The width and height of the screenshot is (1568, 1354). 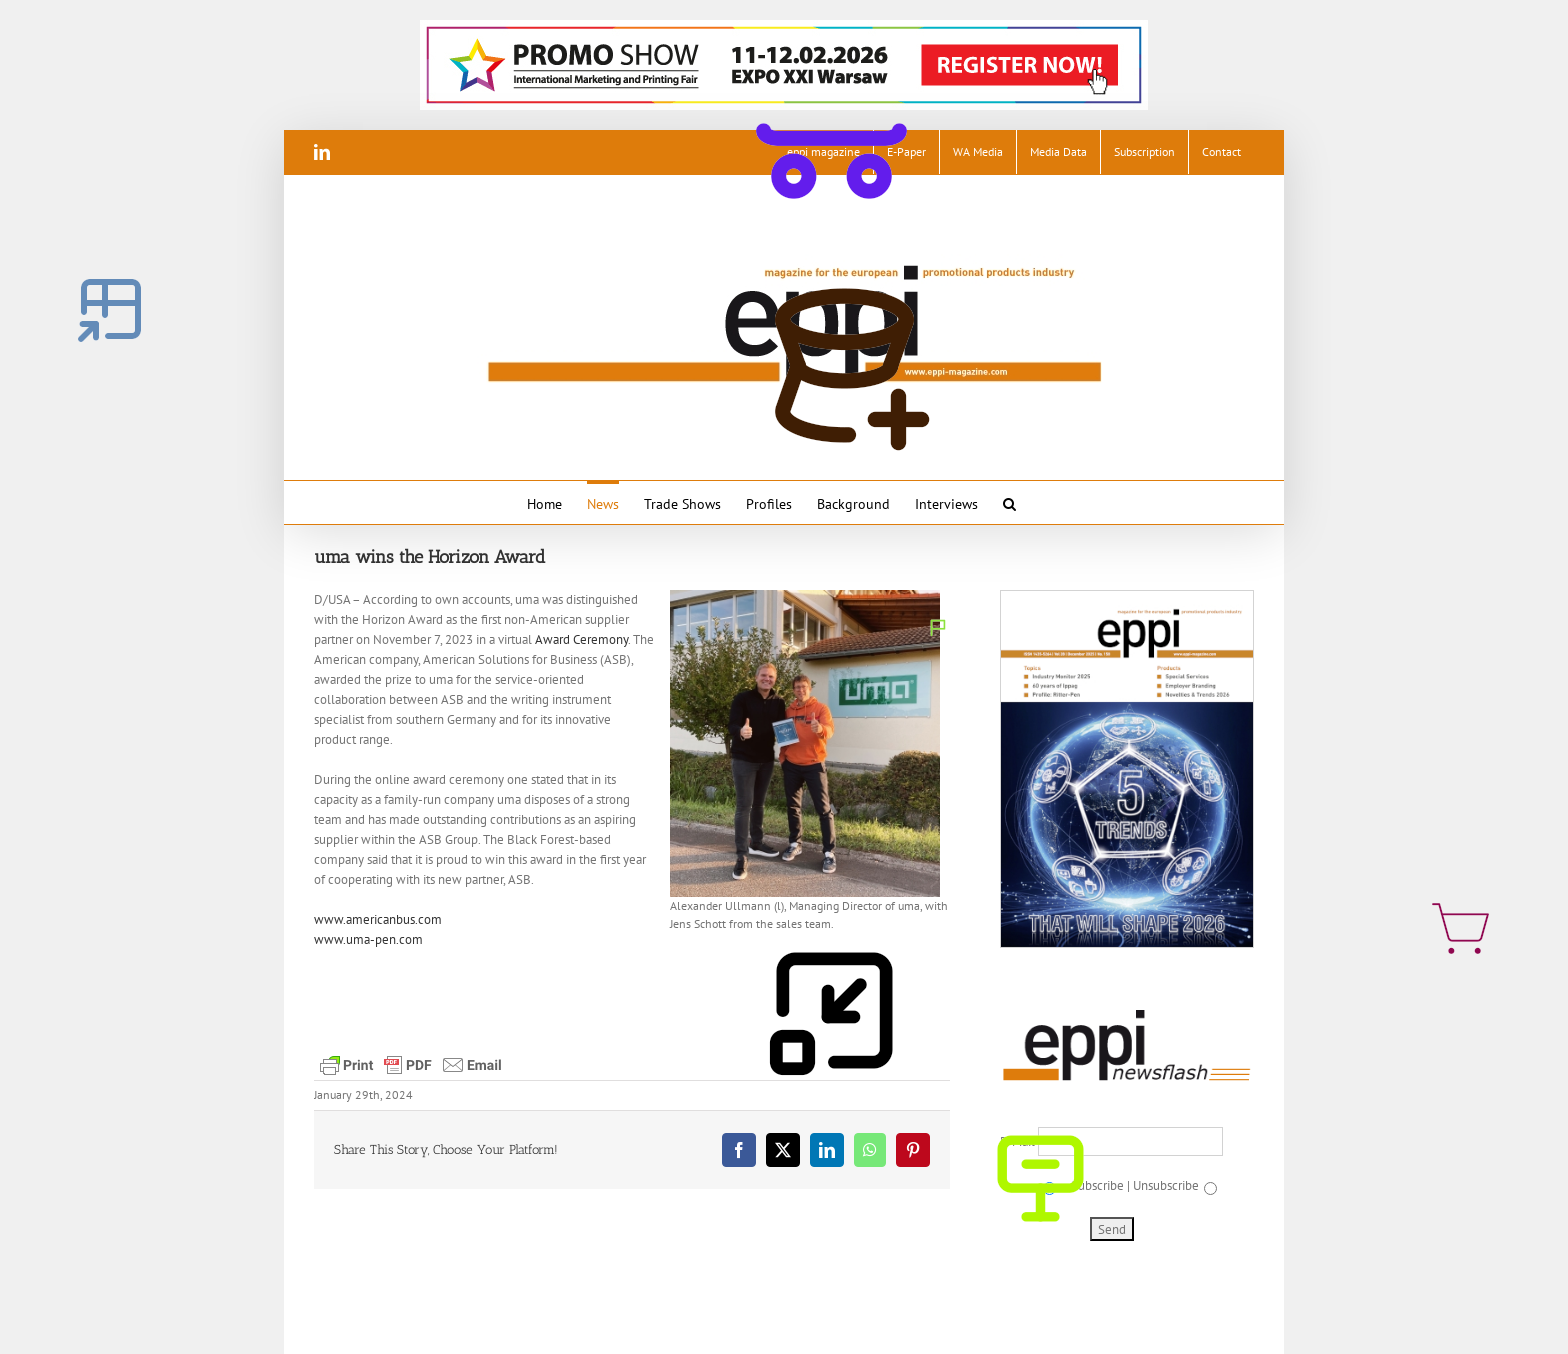 What do you see at coordinates (831, 153) in the screenshot?
I see `browse skateboarding gear or products` at bounding box center [831, 153].